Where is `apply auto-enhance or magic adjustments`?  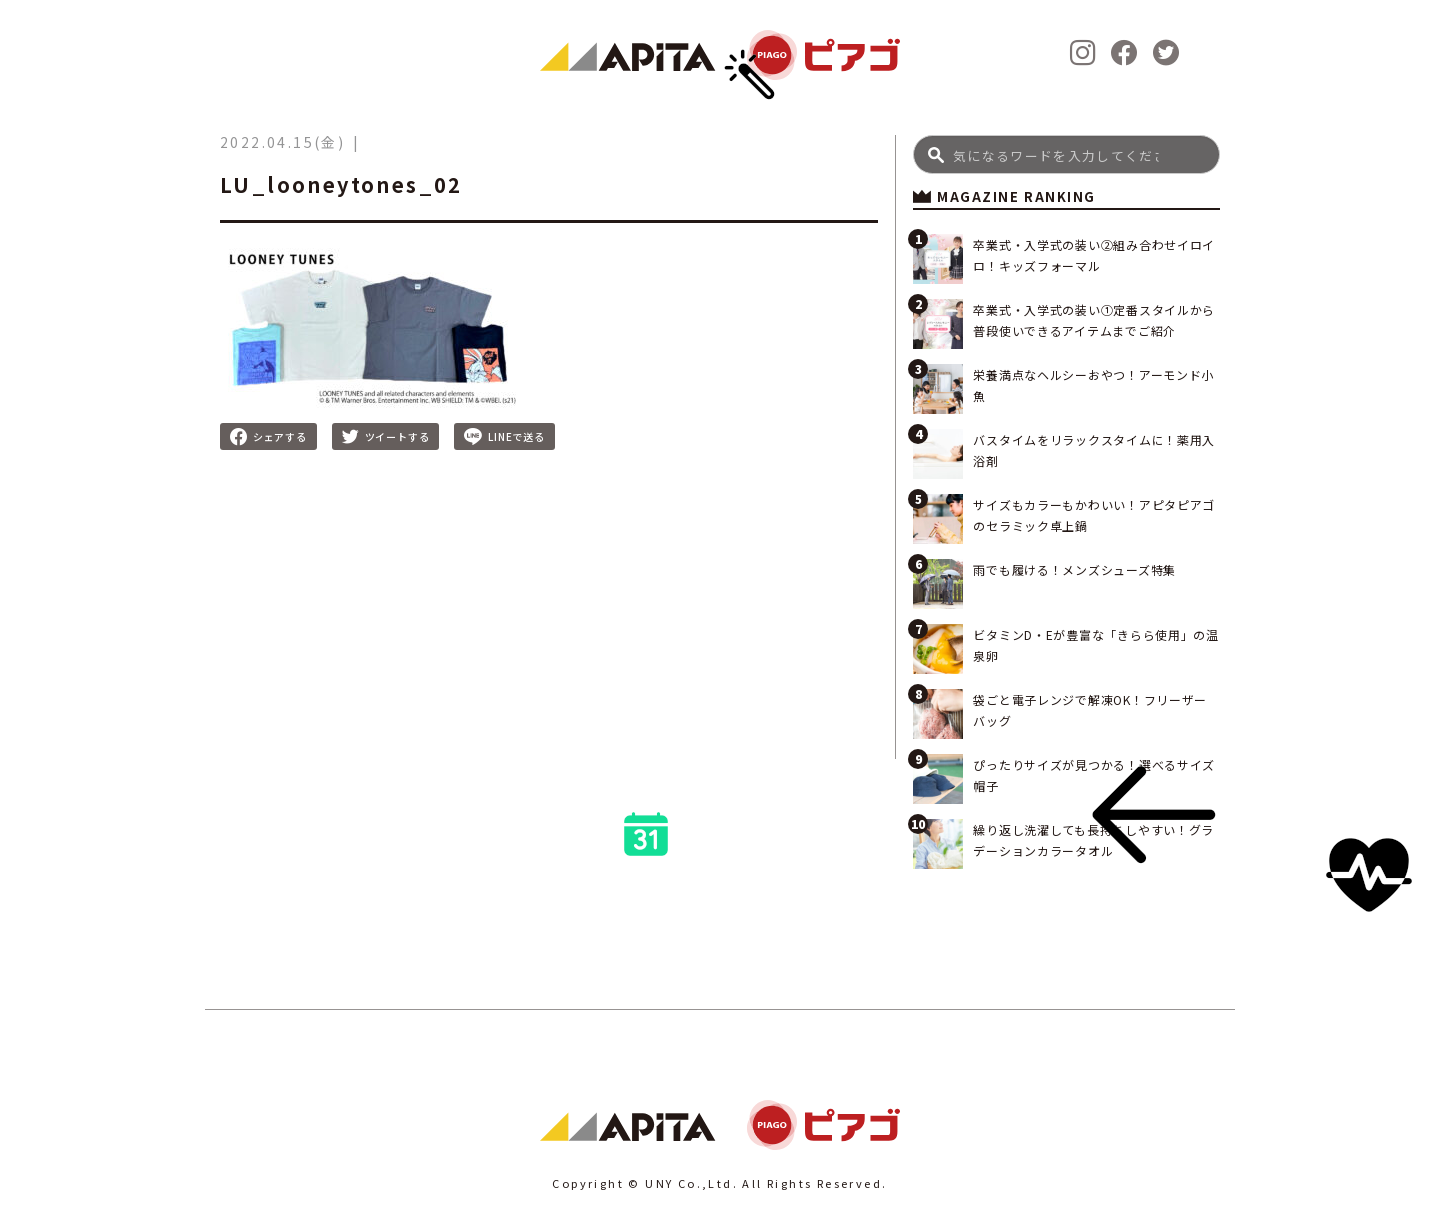 apply auto-enhance or magic adjustments is located at coordinates (750, 75).